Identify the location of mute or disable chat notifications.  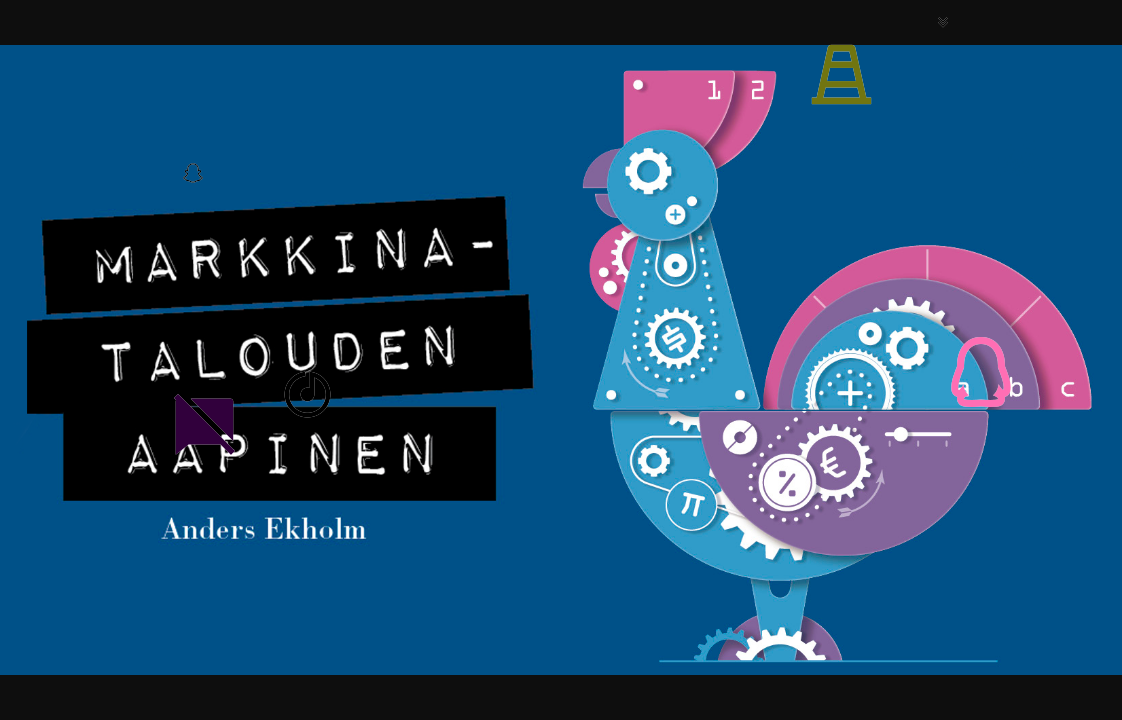
(204, 424).